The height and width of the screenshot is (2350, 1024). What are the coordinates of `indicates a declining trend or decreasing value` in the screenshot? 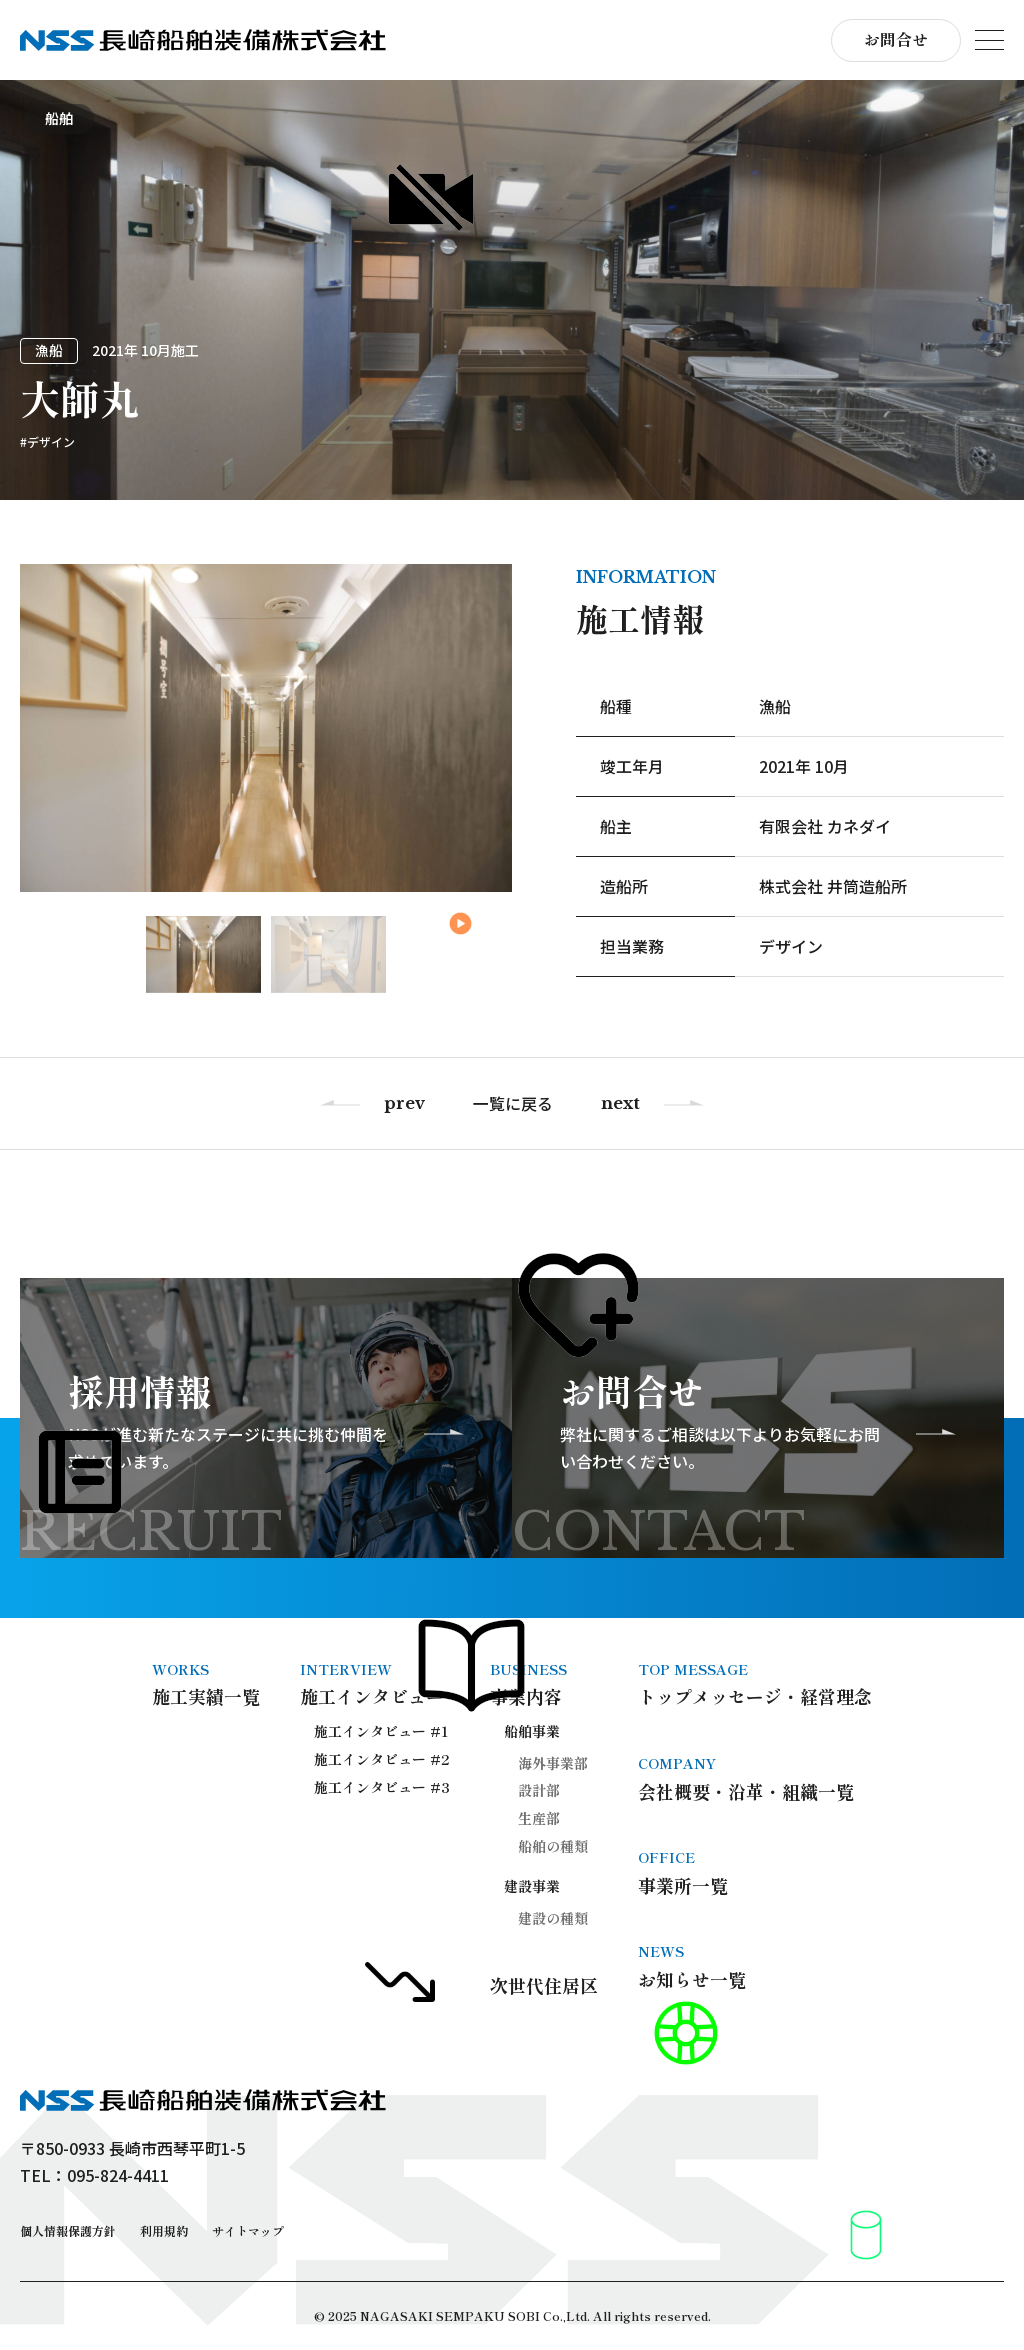 It's located at (400, 1982).